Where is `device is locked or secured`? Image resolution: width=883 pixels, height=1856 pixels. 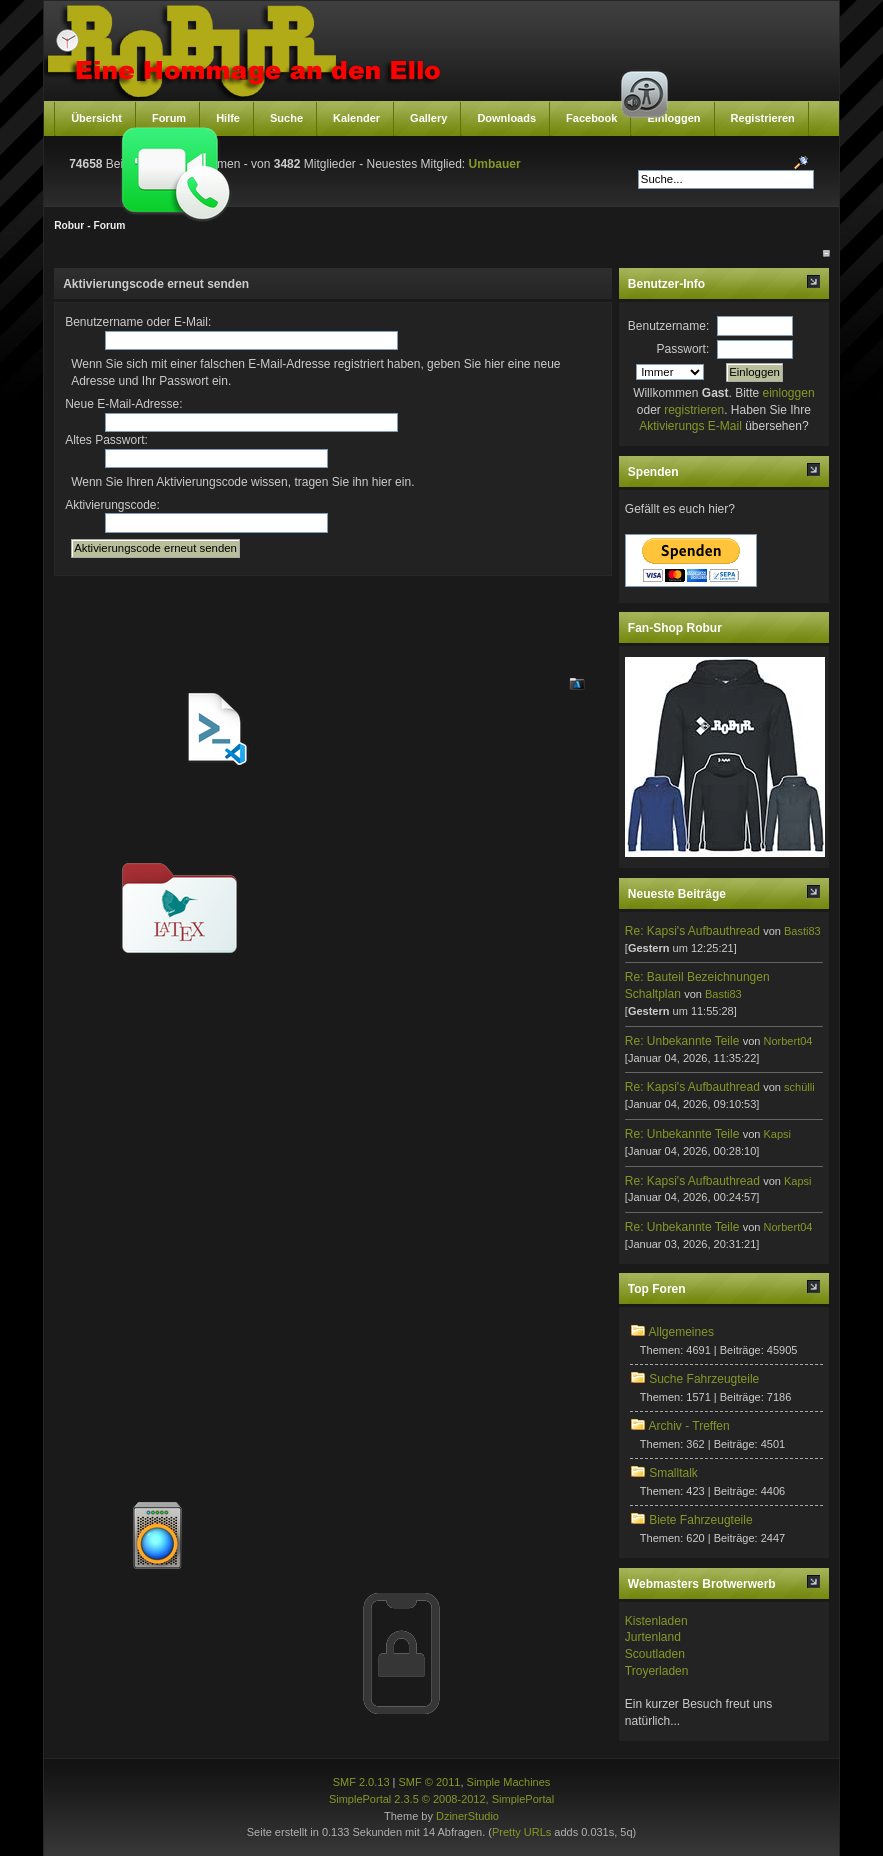
device is locked or secured is located at coordinates (401, 1653).